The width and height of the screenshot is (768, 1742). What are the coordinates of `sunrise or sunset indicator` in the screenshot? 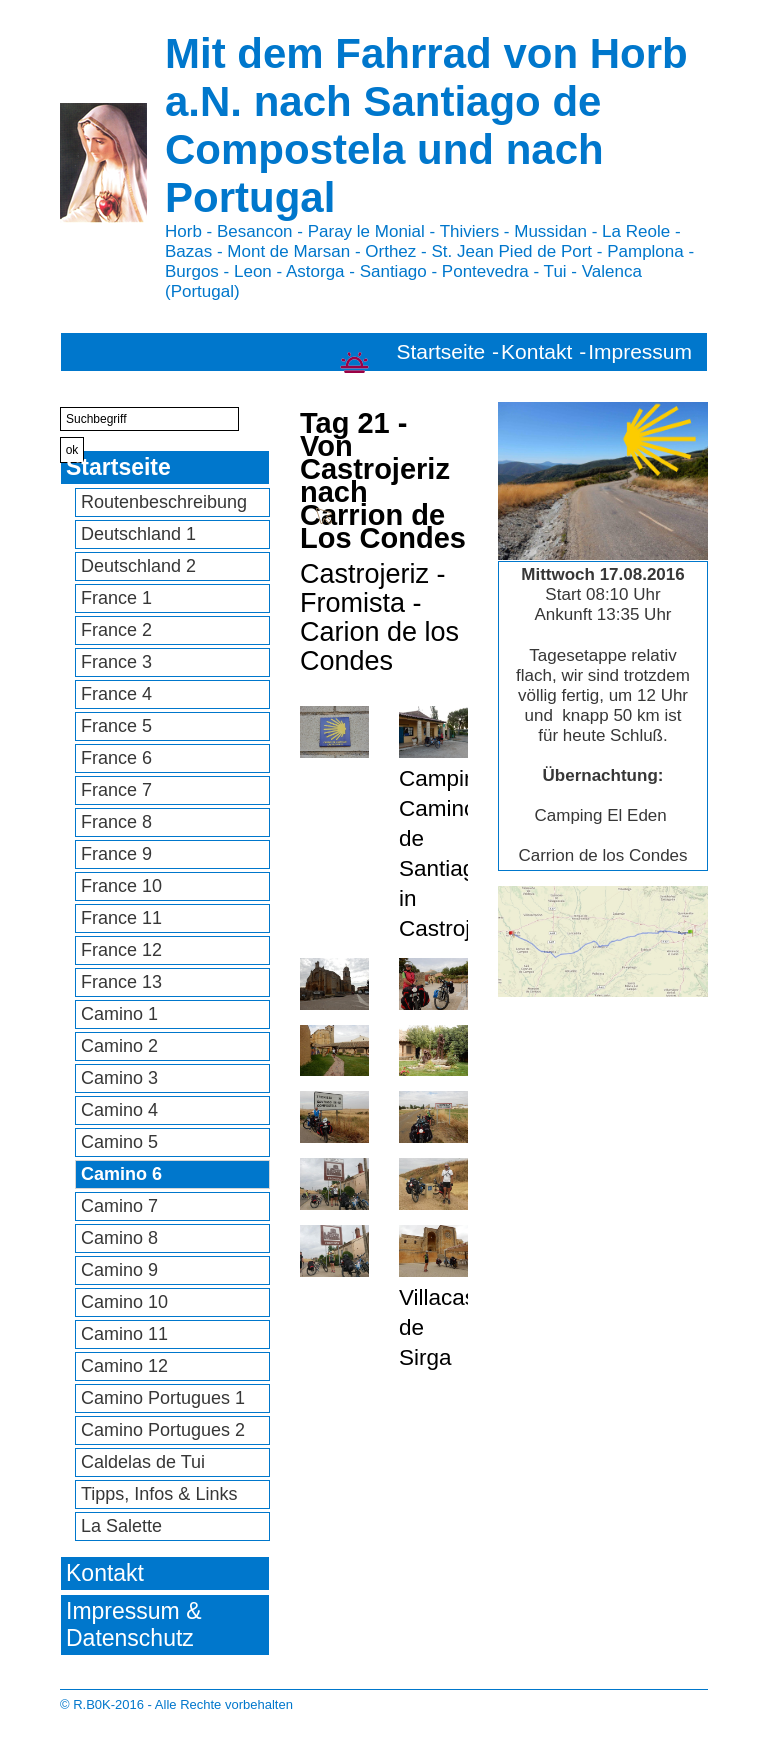 It's located at (354, 363).